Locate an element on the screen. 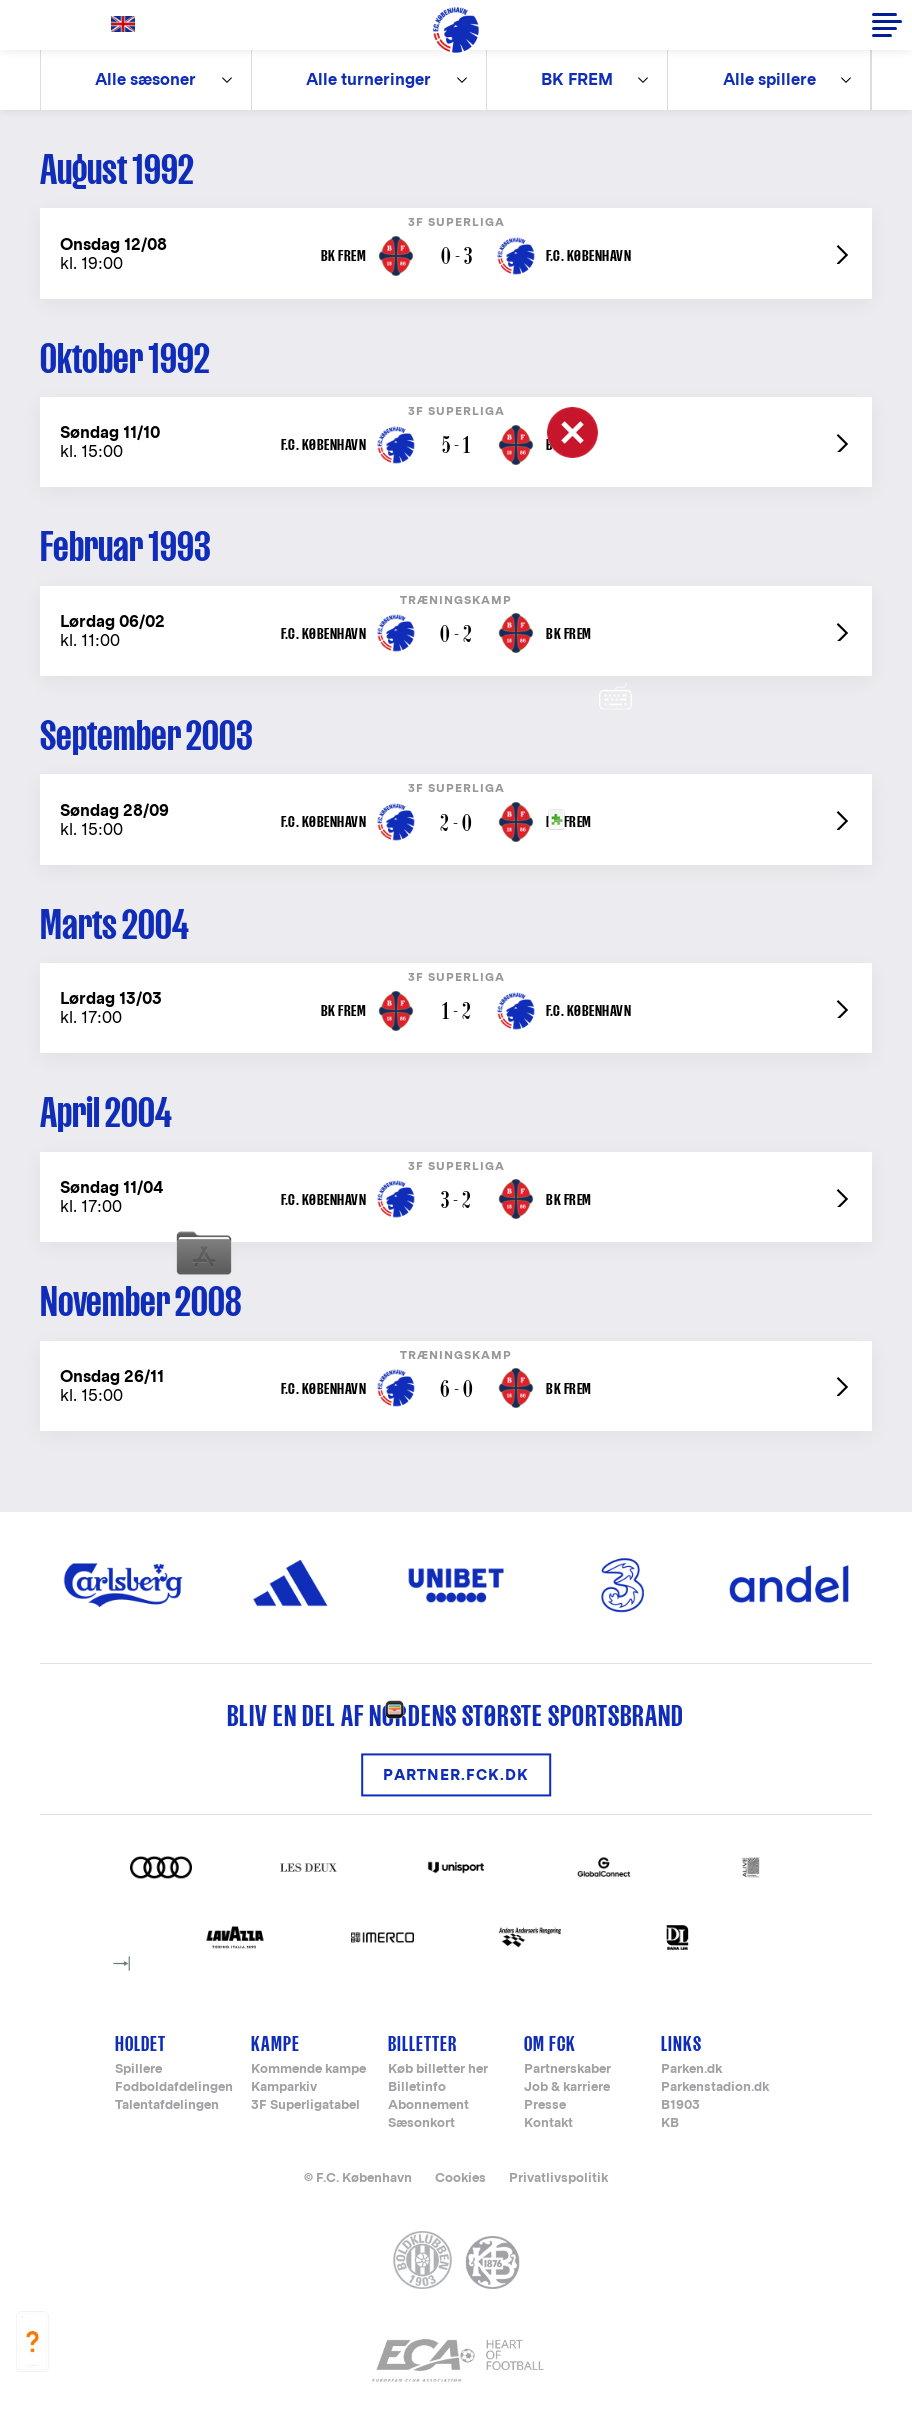 This screenshot has height=2431, width=912. switch keyboard layout or language is located at coordinates (615, 696).